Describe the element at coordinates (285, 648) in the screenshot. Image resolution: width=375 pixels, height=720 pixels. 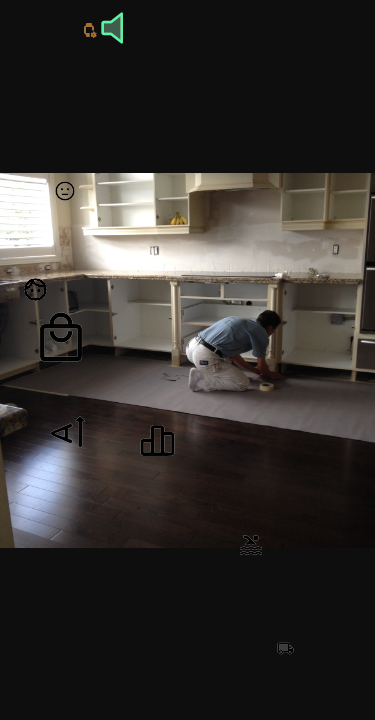
I see `track your delivery status` at that location.